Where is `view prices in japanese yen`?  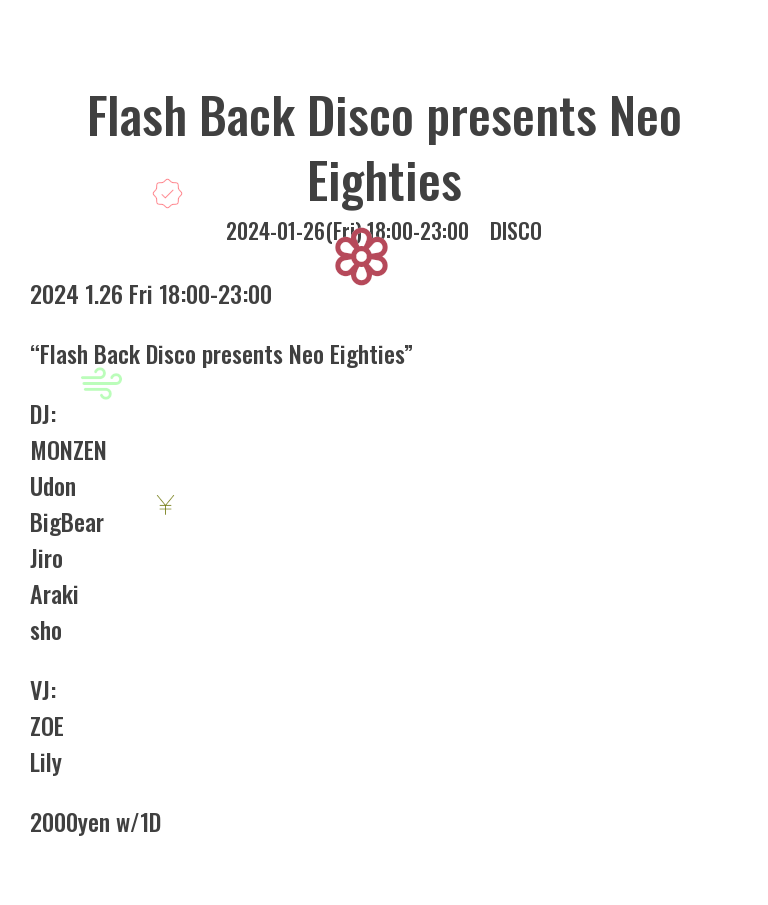 view prices in japanese yen is located at coordinates (165, 504).